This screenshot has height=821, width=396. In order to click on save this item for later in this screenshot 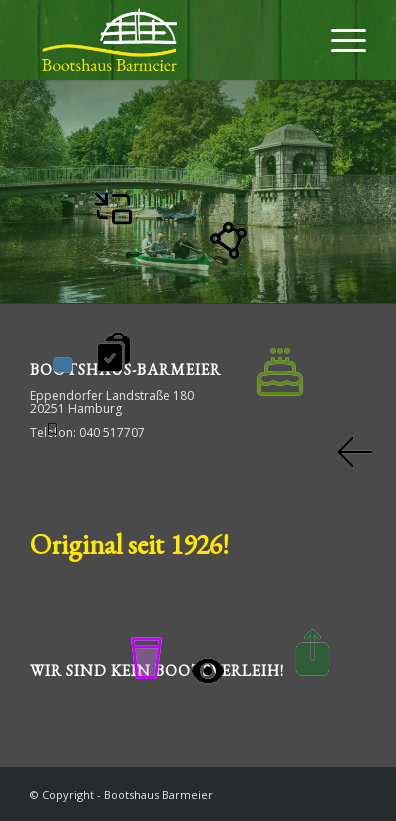, I will do `click(52, 429)`.